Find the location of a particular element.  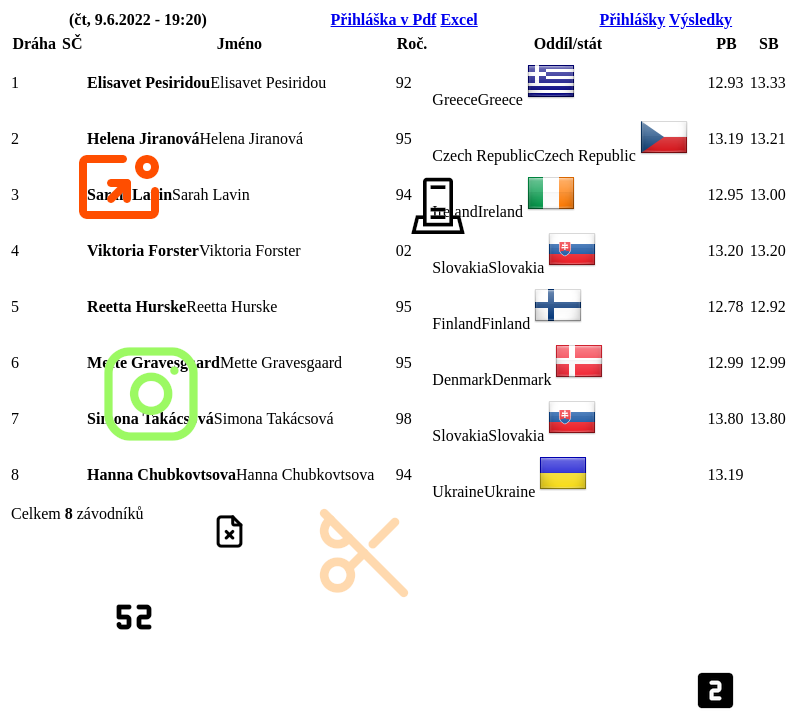

indicates item number 52 in a list or sequence is located at coordinates (134, 617).